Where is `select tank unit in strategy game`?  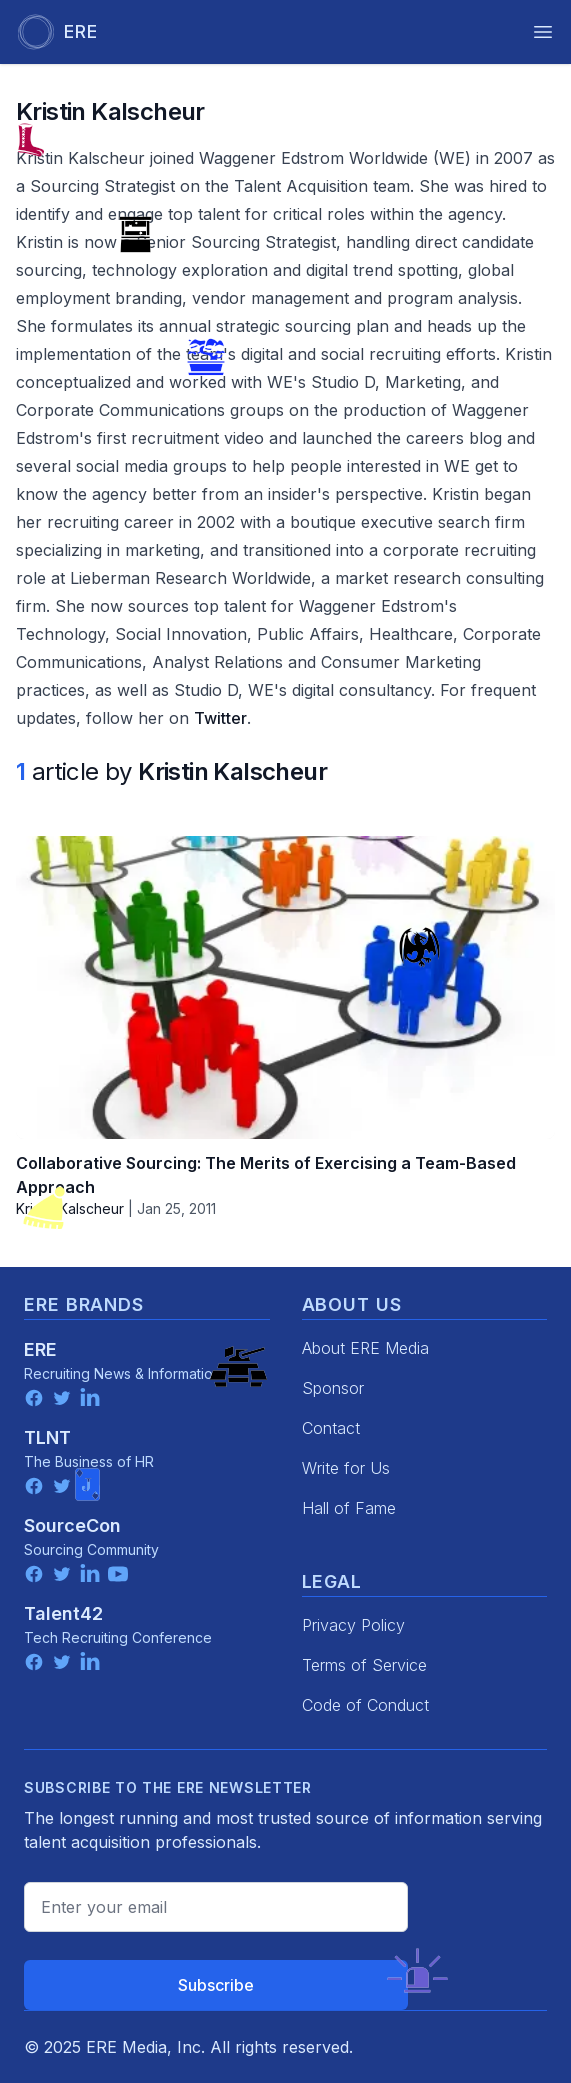 select tank unit in strategy game is located at coordinates (238, 1366).